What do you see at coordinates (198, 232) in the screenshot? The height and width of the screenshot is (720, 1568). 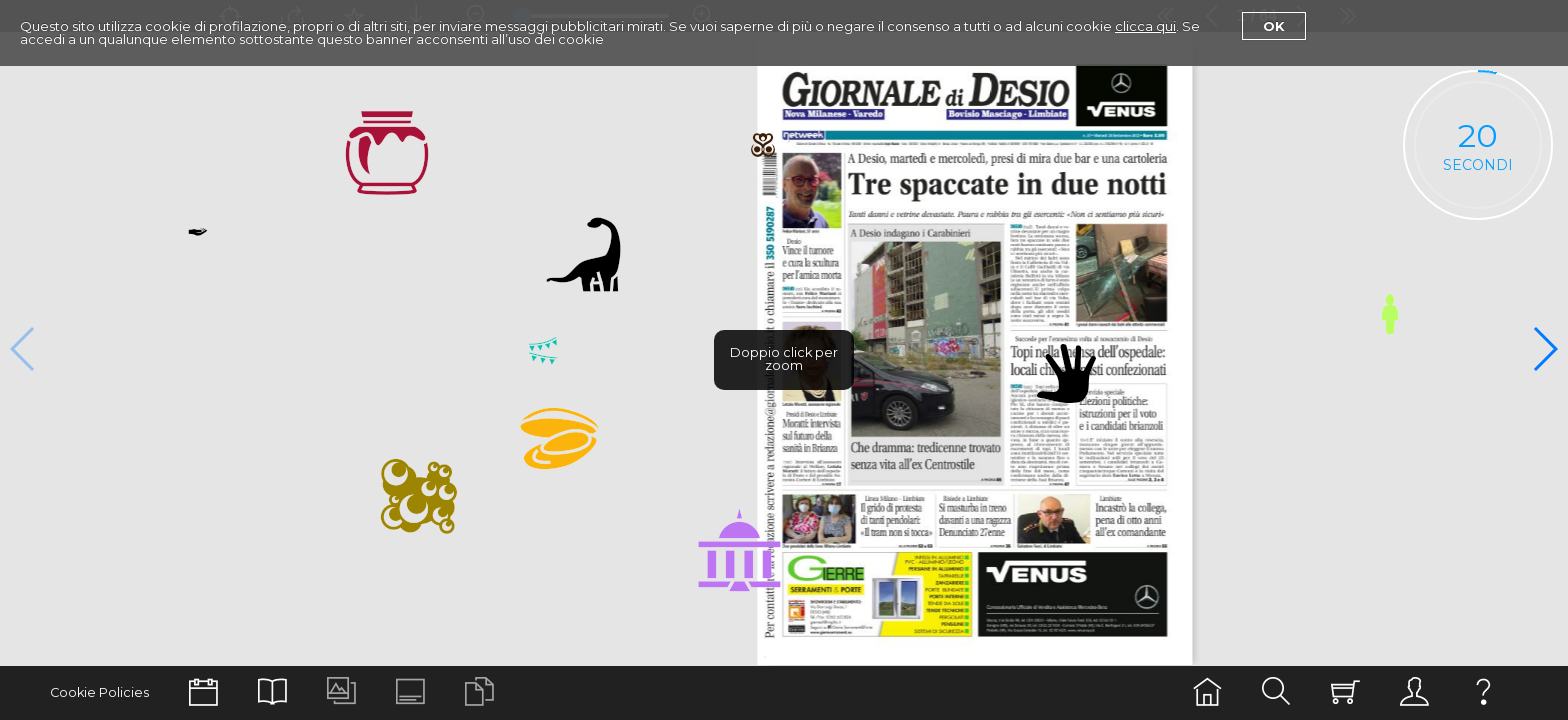 I see `request or receive an item` at bounding box center [198, 232].